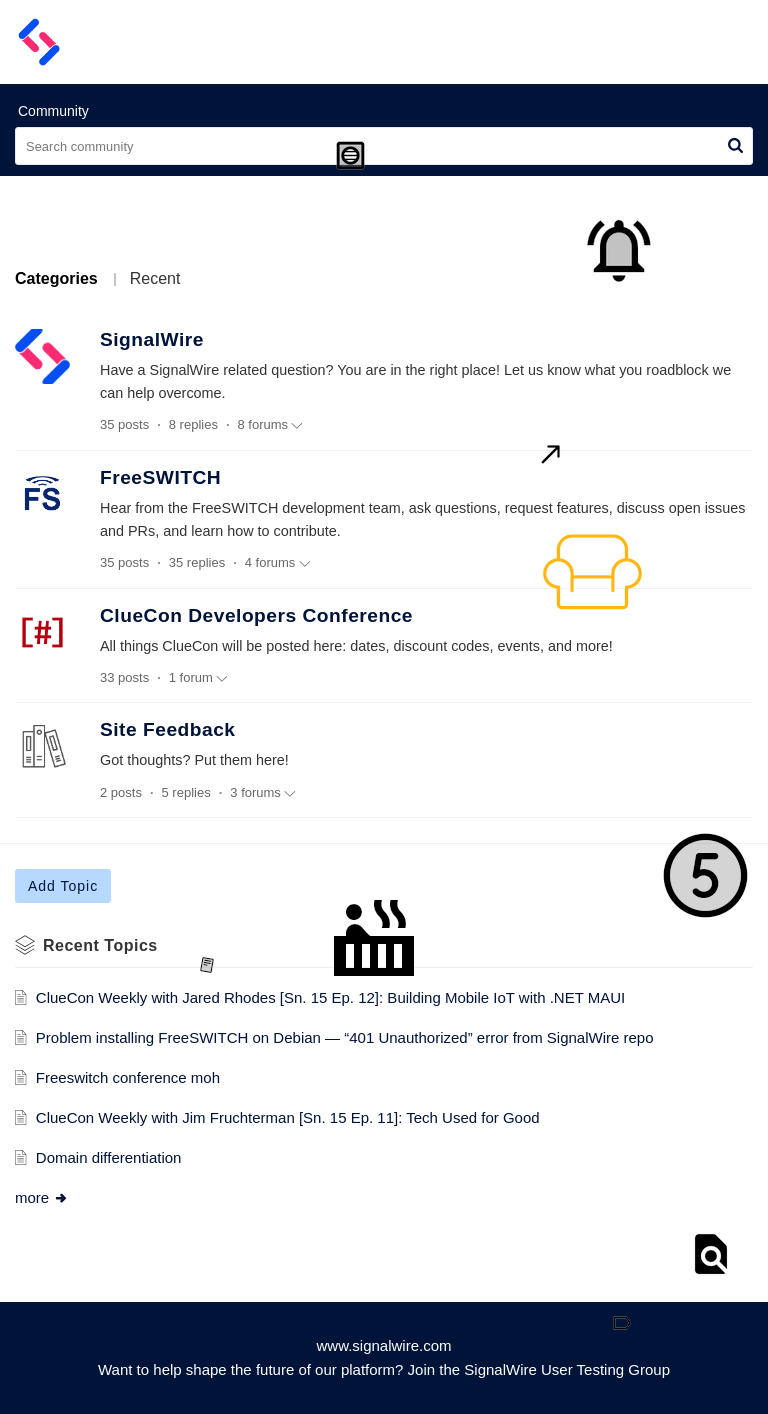  What do you see at coordinates (551, 454) in the screenshot?
I see `indicates an outgoing call was made` at bounding box center [551, 454].